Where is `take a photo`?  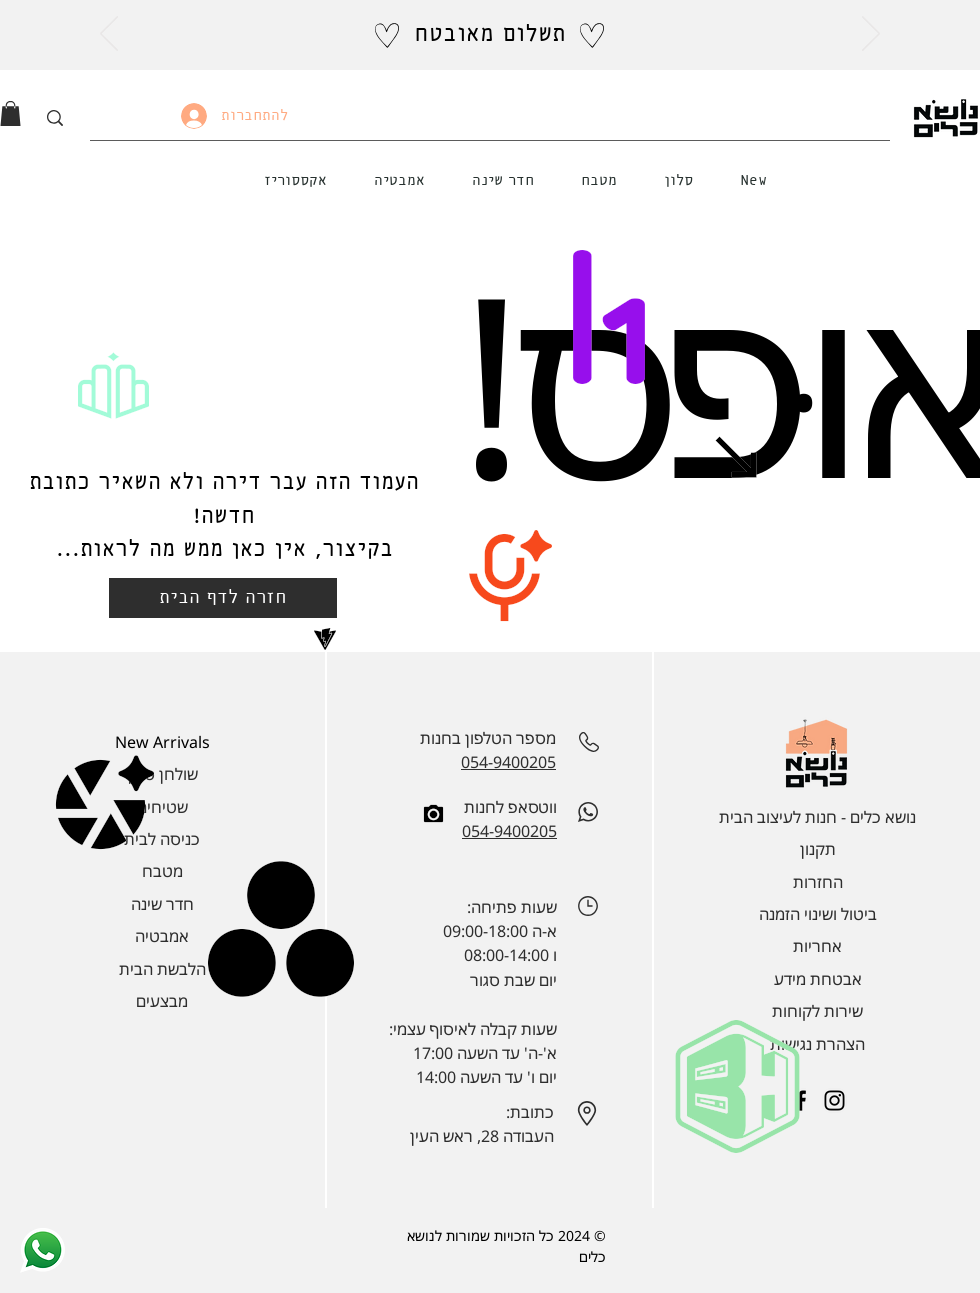
take a photo is located at coordinates (433, 813).